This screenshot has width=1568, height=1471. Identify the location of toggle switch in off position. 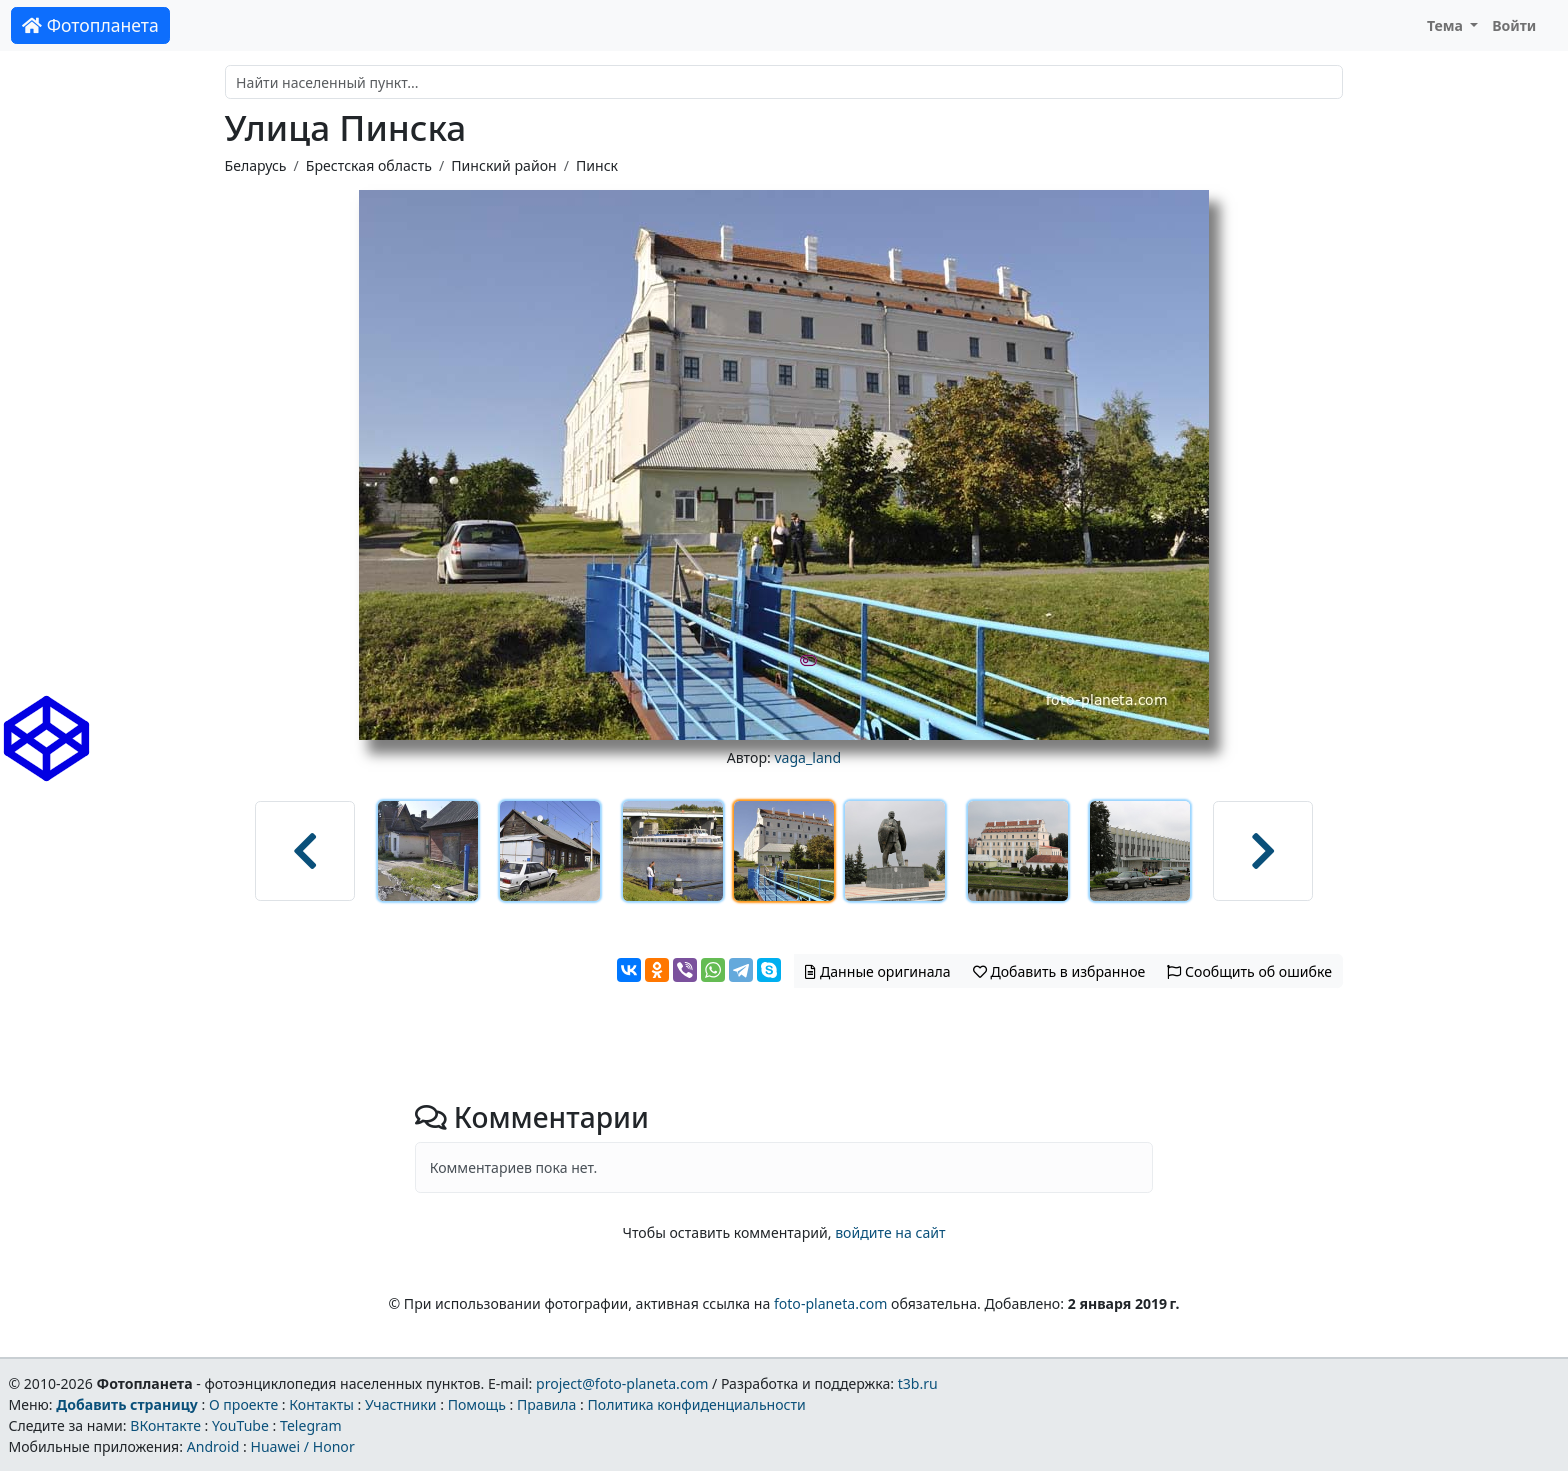
(808, 660).